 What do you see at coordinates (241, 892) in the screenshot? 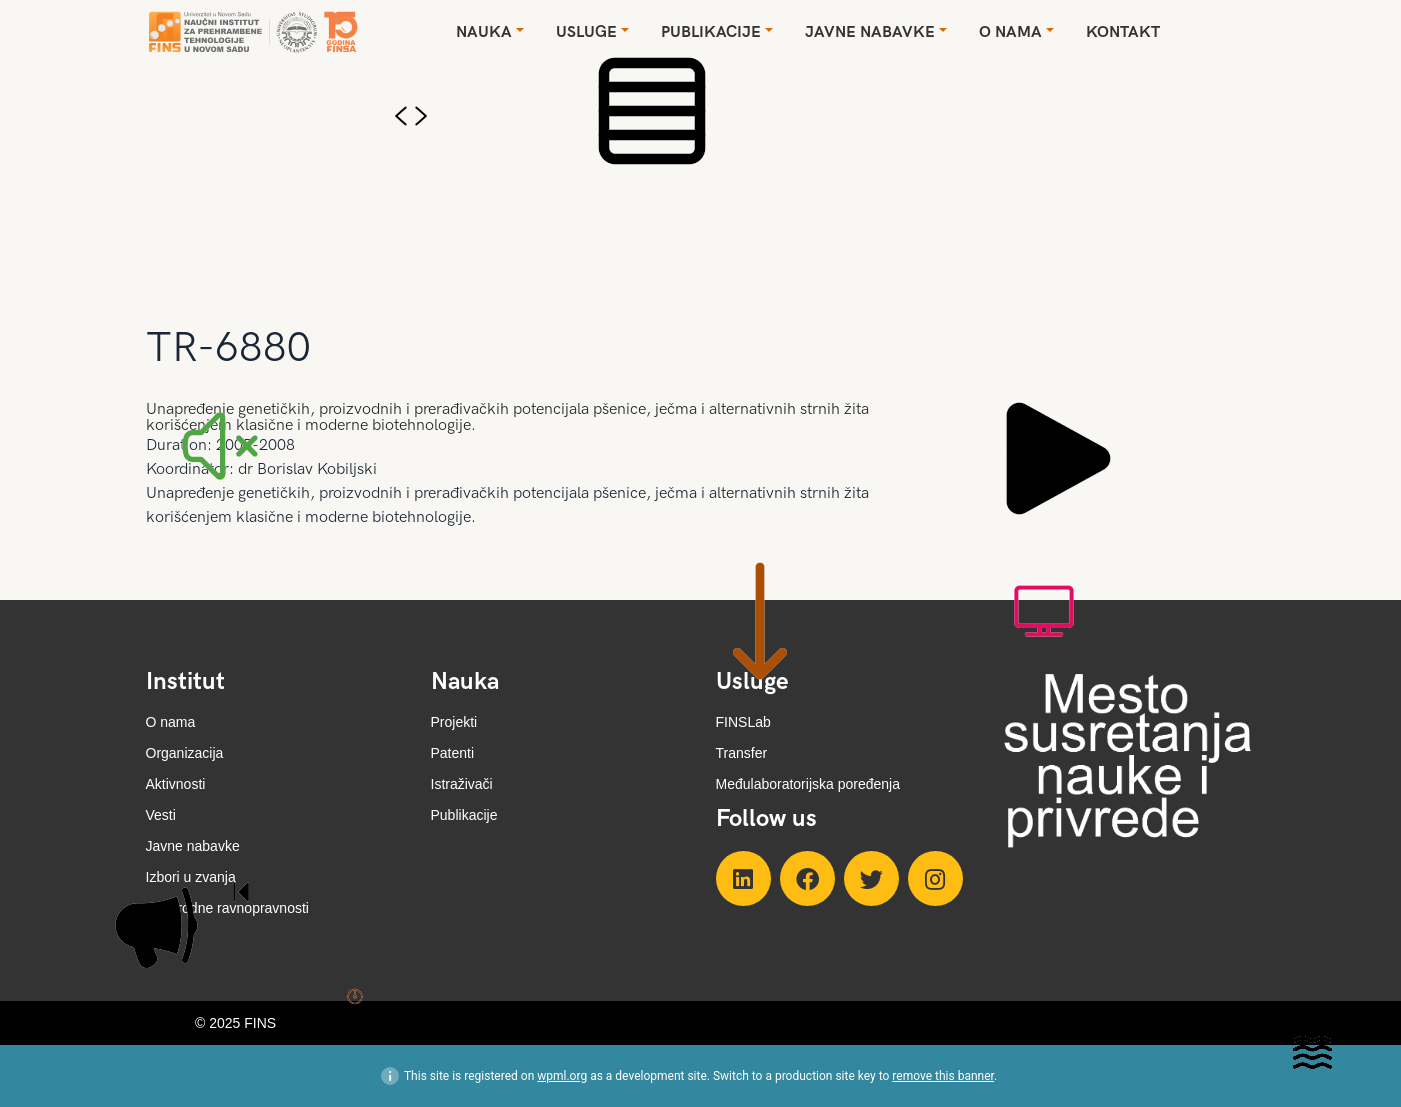
I see `go to previous track or beginning` at bounding box center [241, 892].